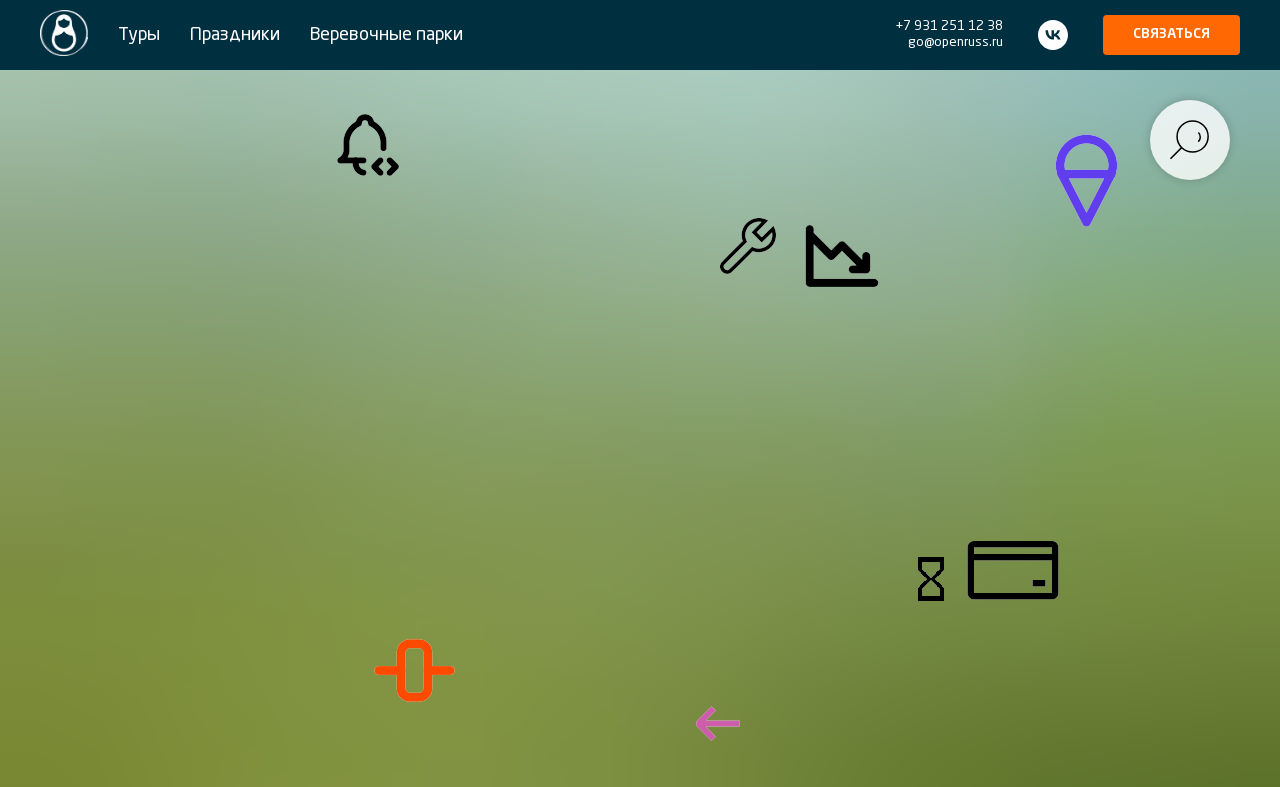 The image size is (1280, 787). What do you see at coordinates (931, 579) in the screenshot?
I see `indicates a process is loading or in progress` at bounding box center [931, 579].